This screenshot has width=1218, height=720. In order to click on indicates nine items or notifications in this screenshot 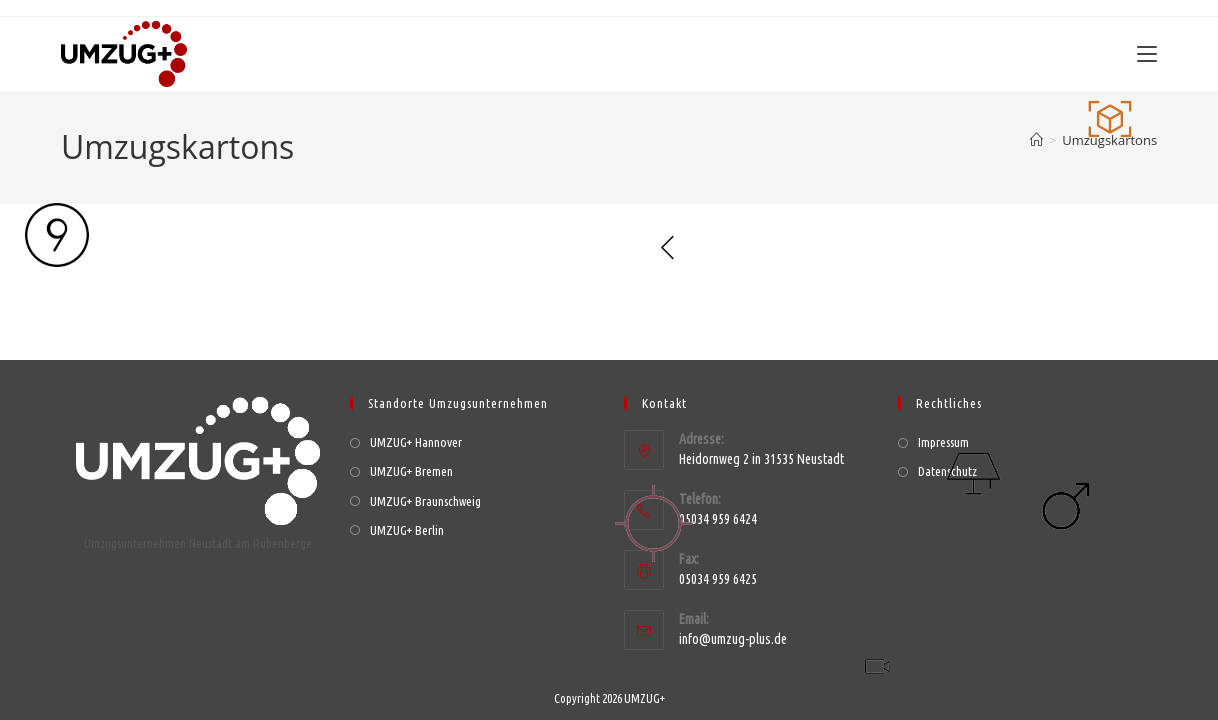, I will do `click(57, 235)`.